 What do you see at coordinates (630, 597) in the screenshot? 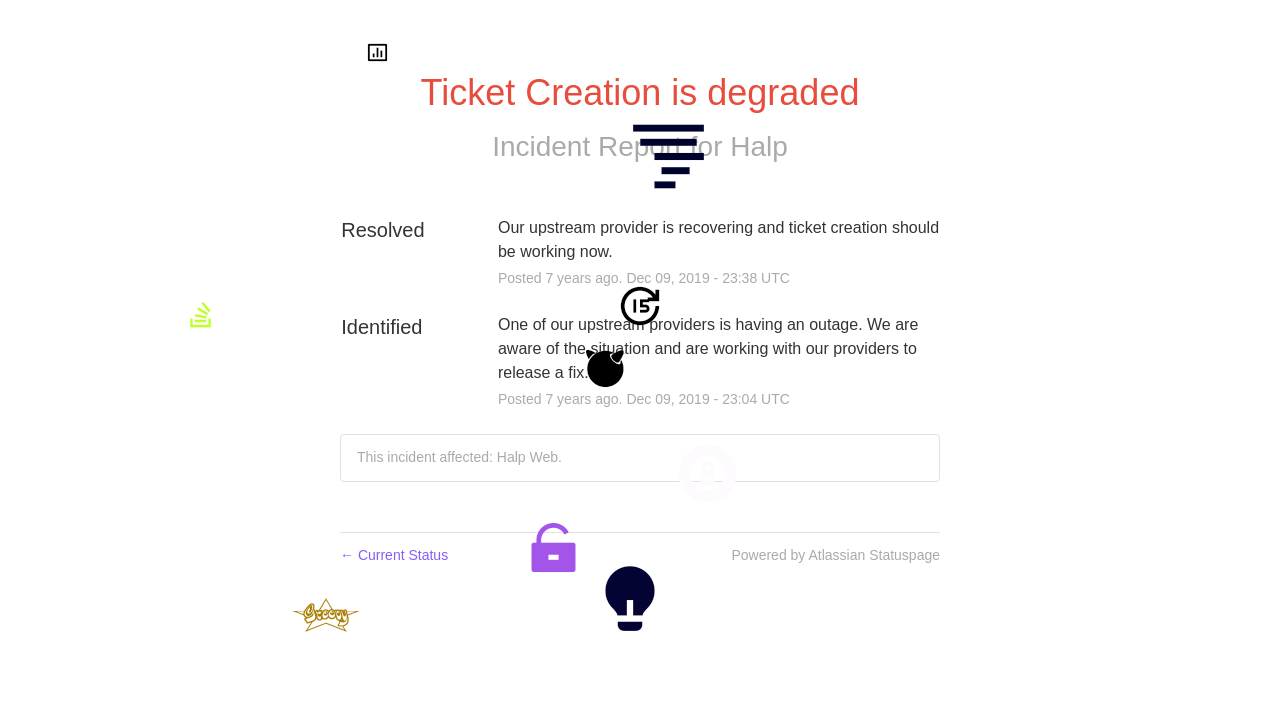
I see `access tips or helpful suggestions` at bounding box center [630, 597].